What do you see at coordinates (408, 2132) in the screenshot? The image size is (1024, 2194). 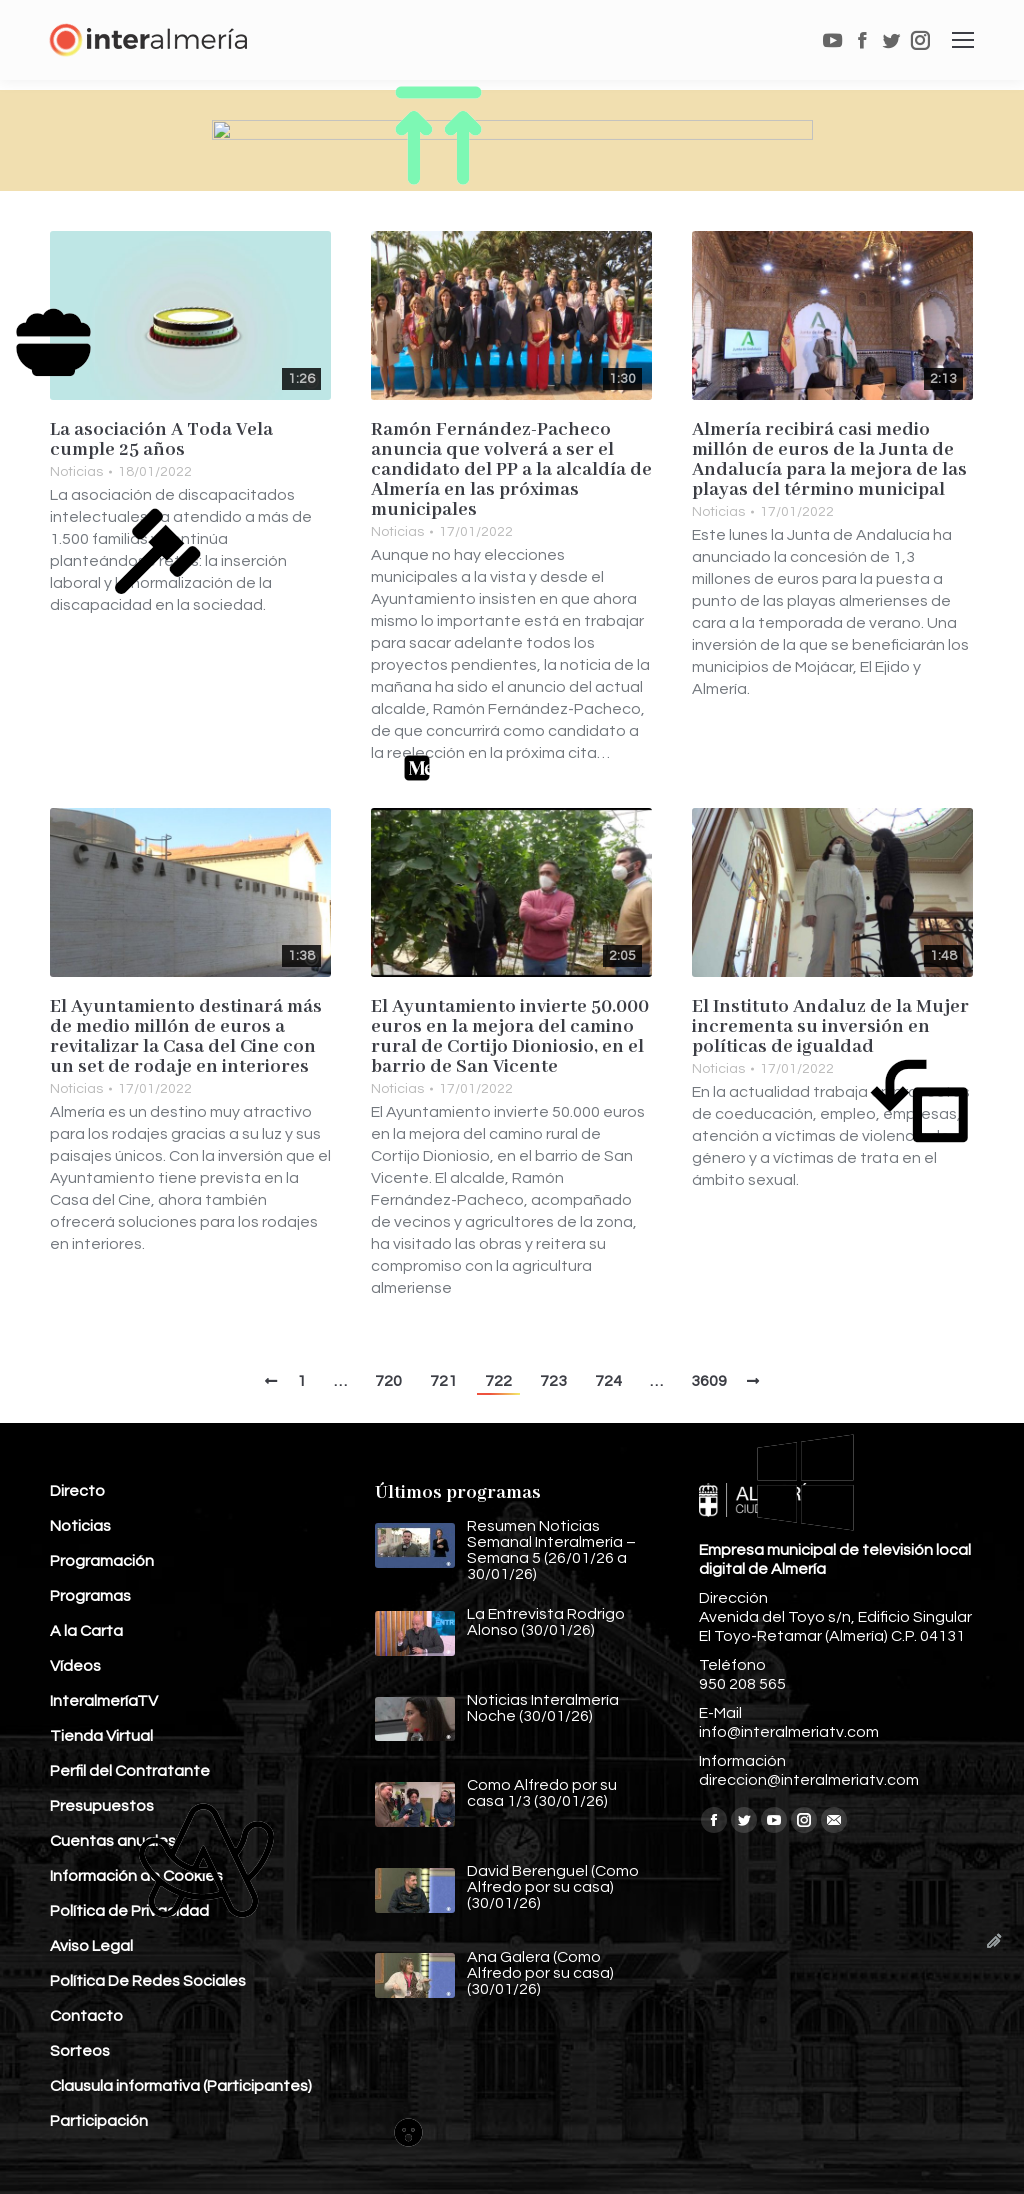 I see `indicates a surprise or unexpected event notification` at bounding box center [408, 2132].